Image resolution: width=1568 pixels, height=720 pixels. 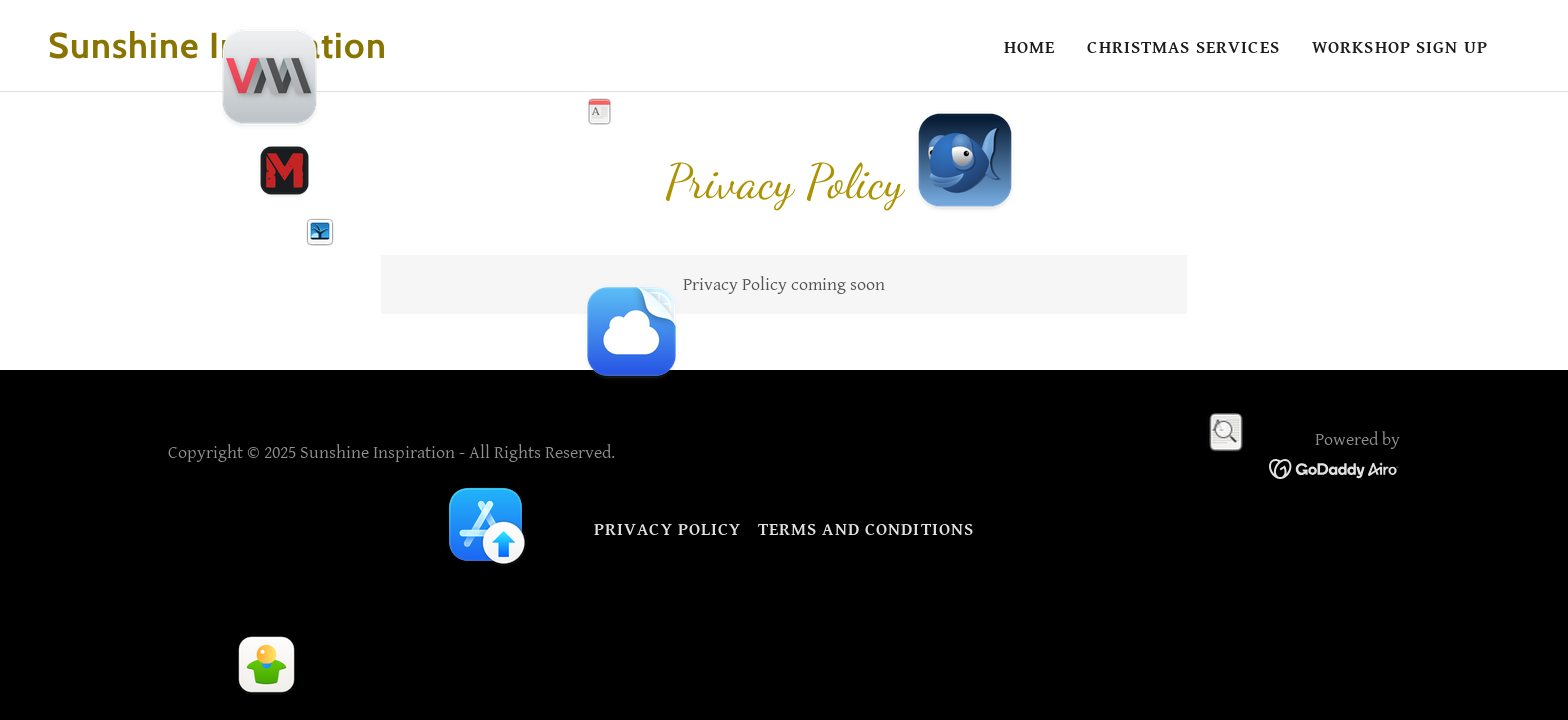 What do you see at coordinates (1226, 432) in the screenshot?
I see `open document viewer application` at bounding box center [1226, 432].